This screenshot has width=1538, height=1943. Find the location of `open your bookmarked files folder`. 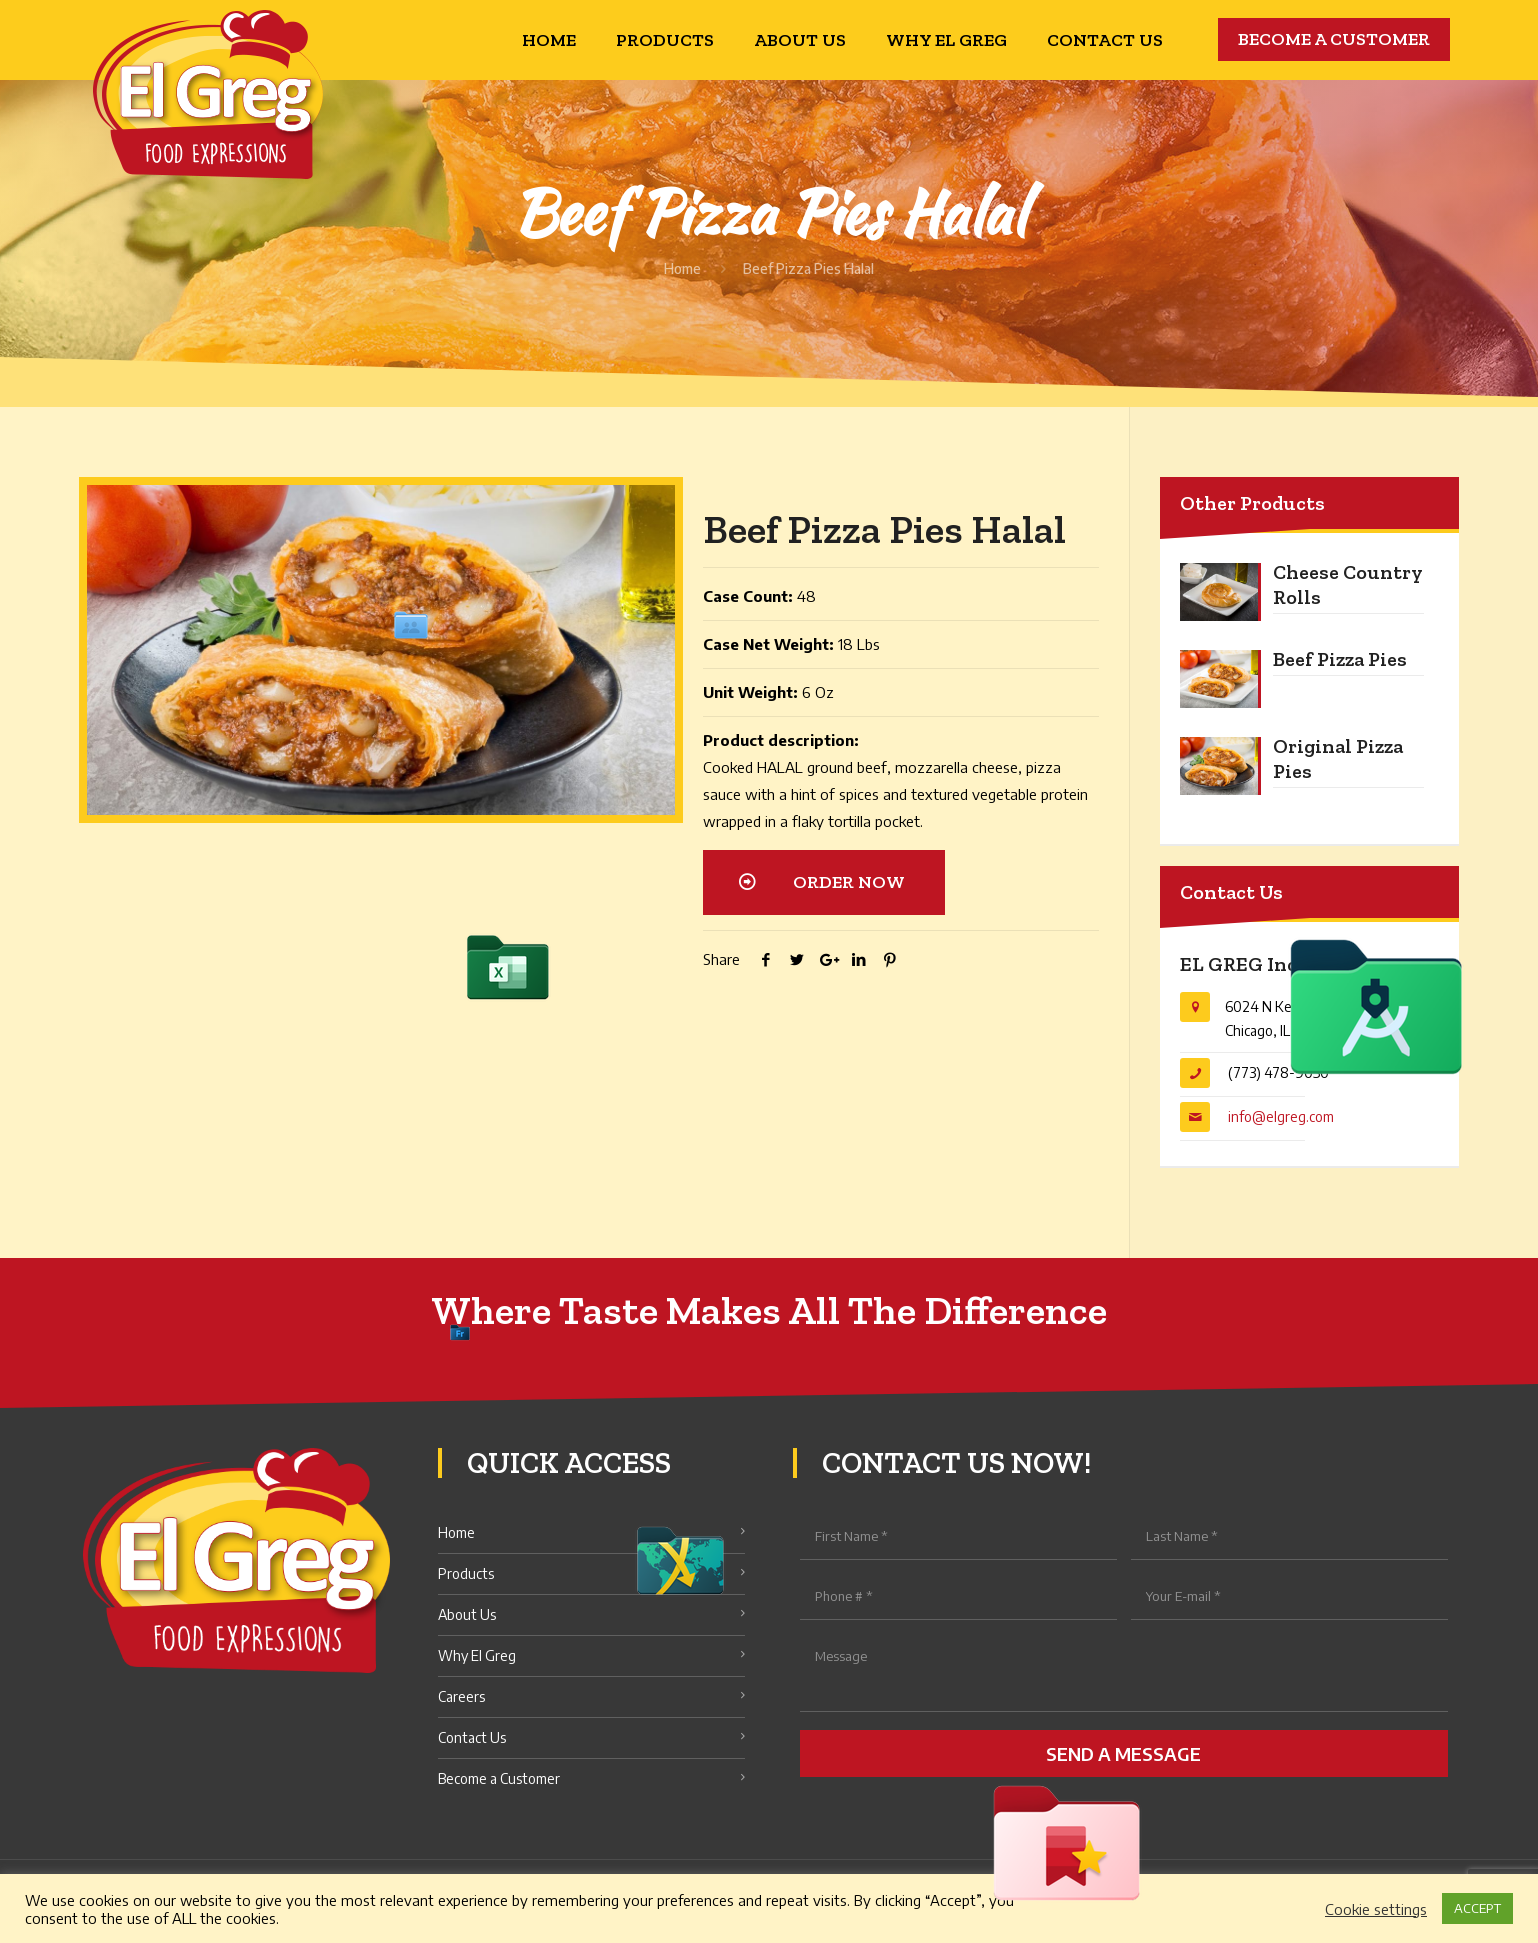

open your bookmarked files folder is located at coordinates (1066, 1847).